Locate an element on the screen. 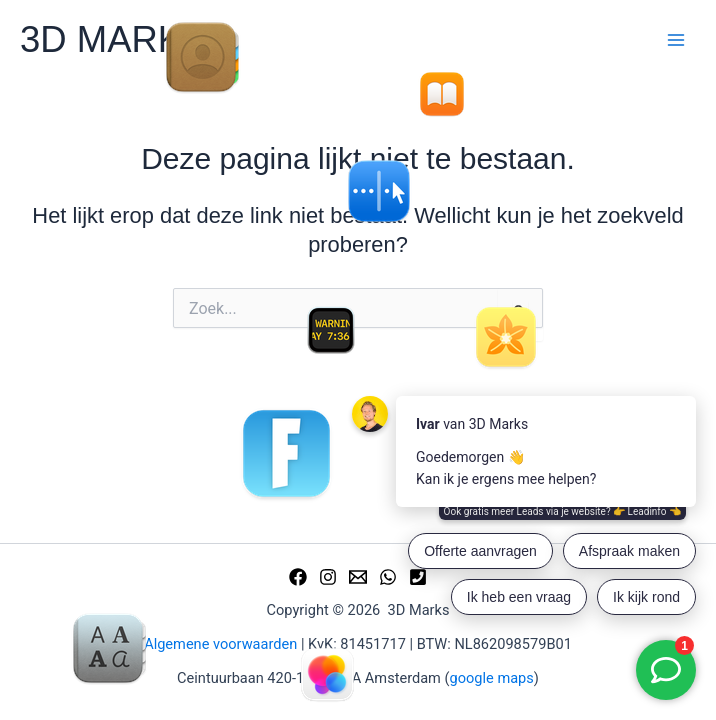 This screenshot has width=716, height=720. open the console app to view system logs is located at coordinates (331, 330).